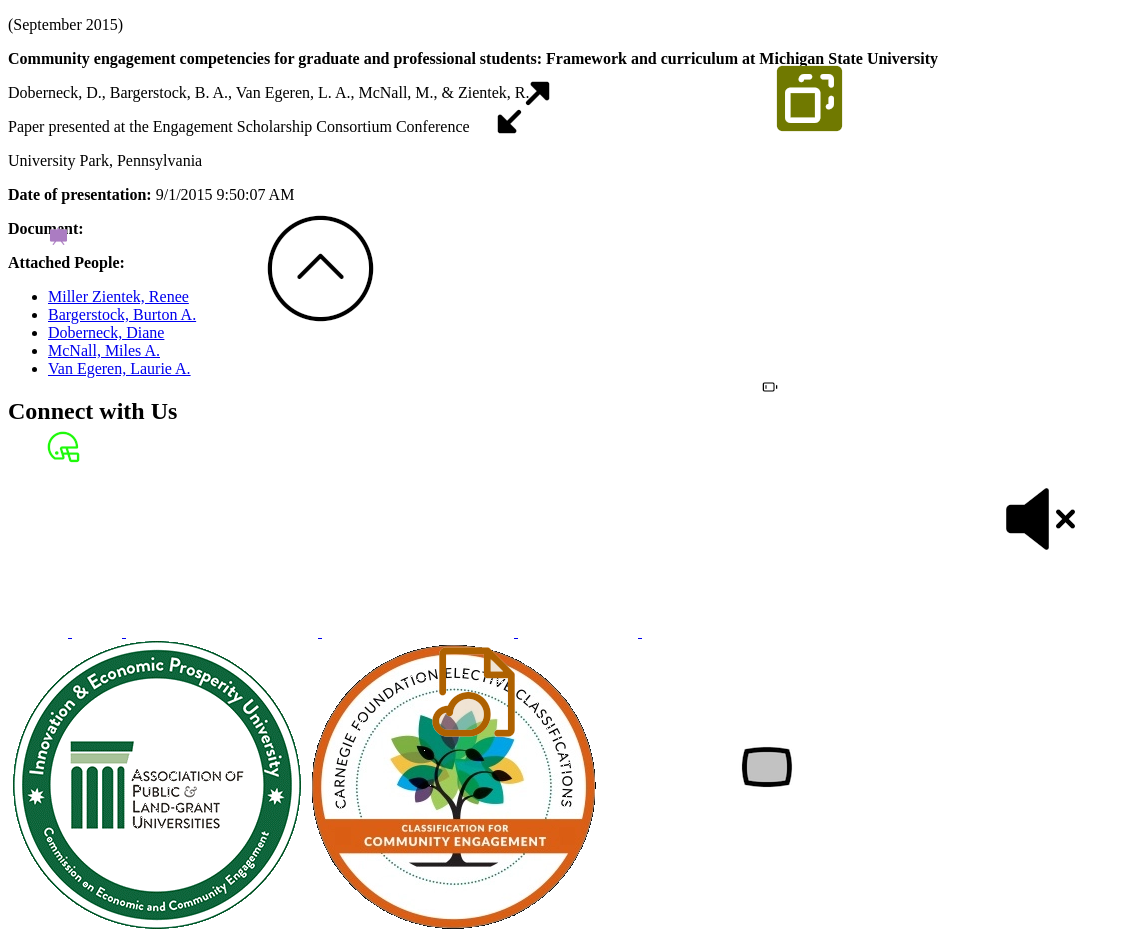 The height and width of the screenshot is (941, 1143). I want to click on access sports or football content, so click(63, 447).